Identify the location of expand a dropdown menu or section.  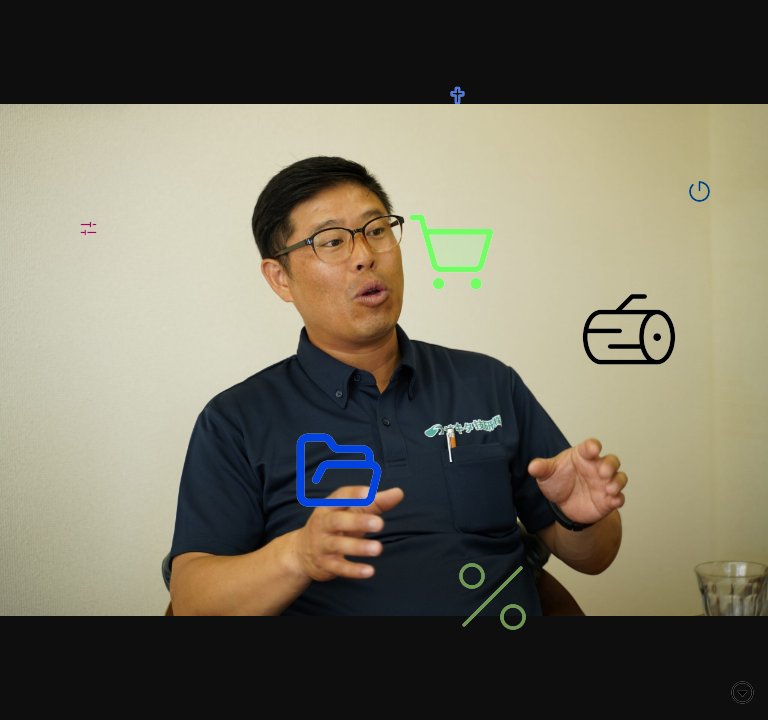
(742, 692).